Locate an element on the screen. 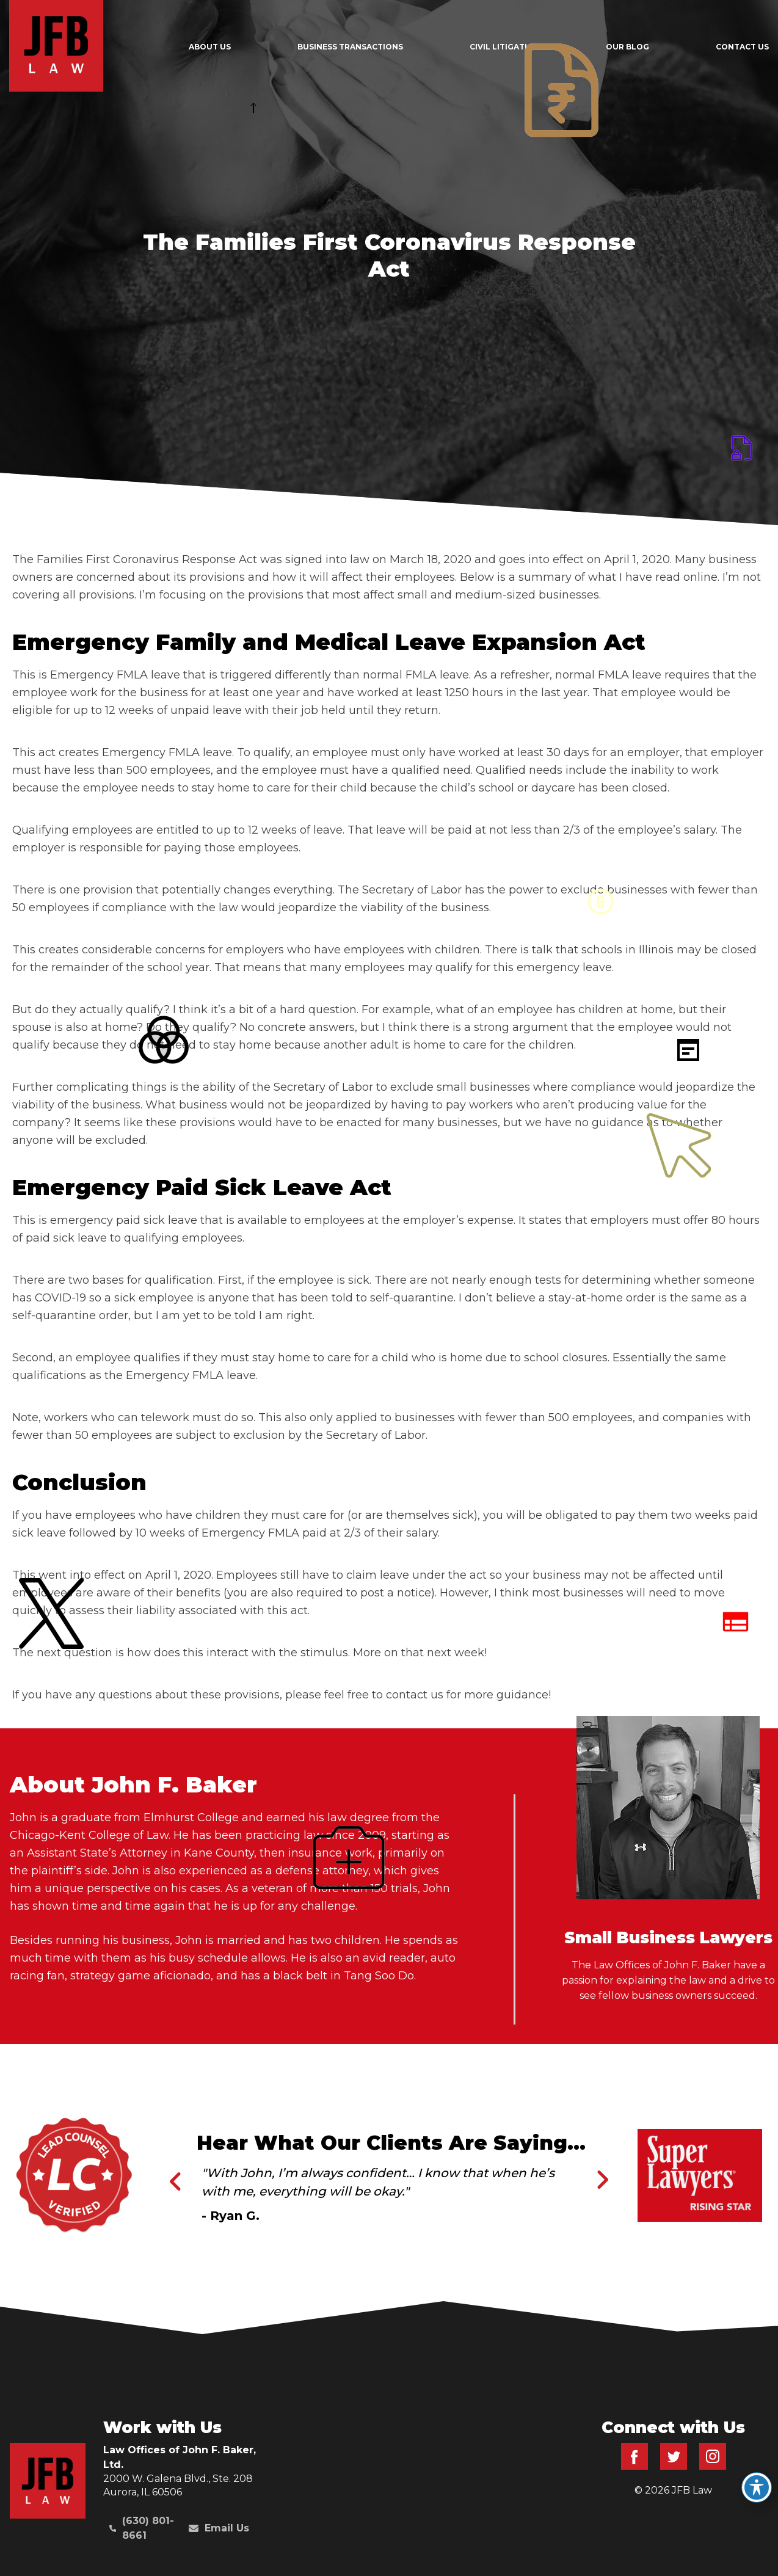  indicates overlapping or shared elements in a venn diagram is located at coordinates (164, 1041).